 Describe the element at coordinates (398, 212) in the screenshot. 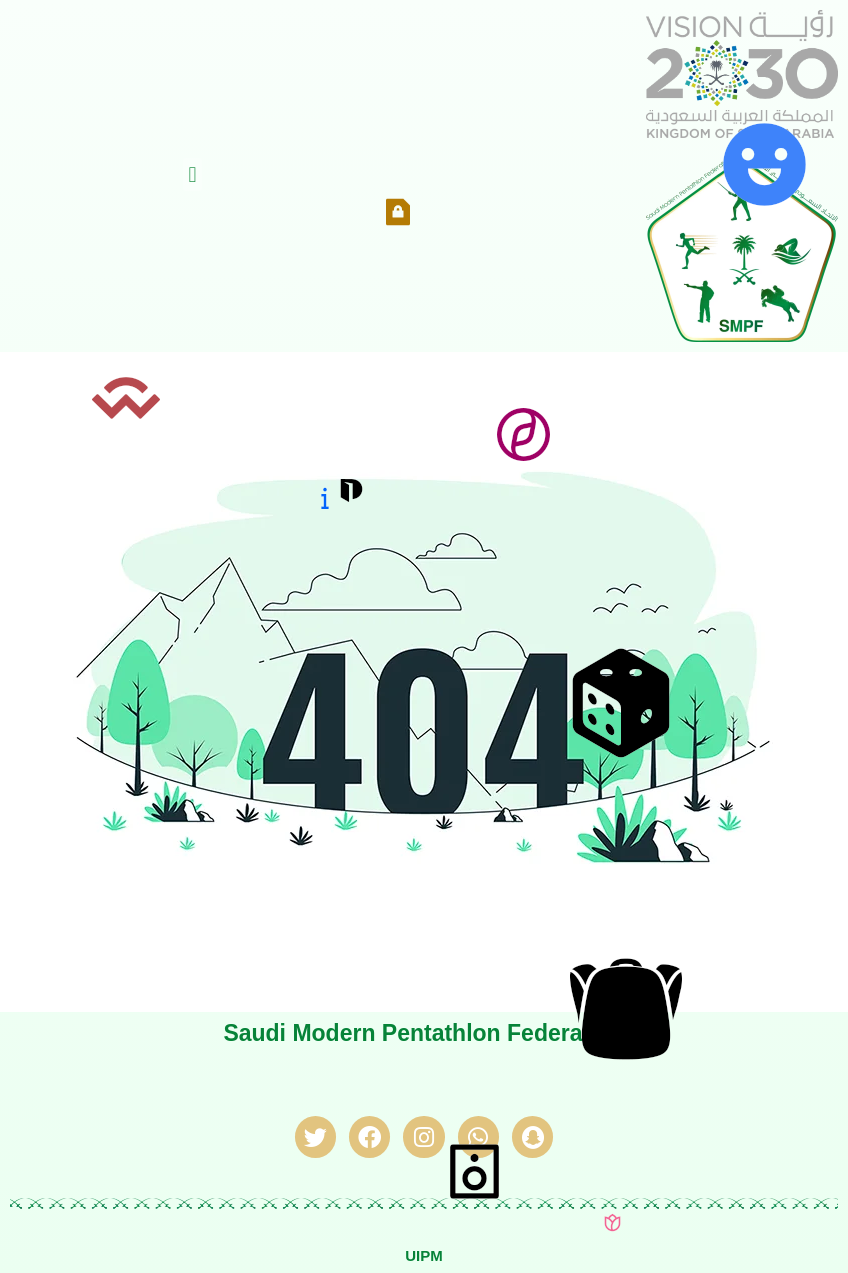

I see `access a password-protected file` at that location.